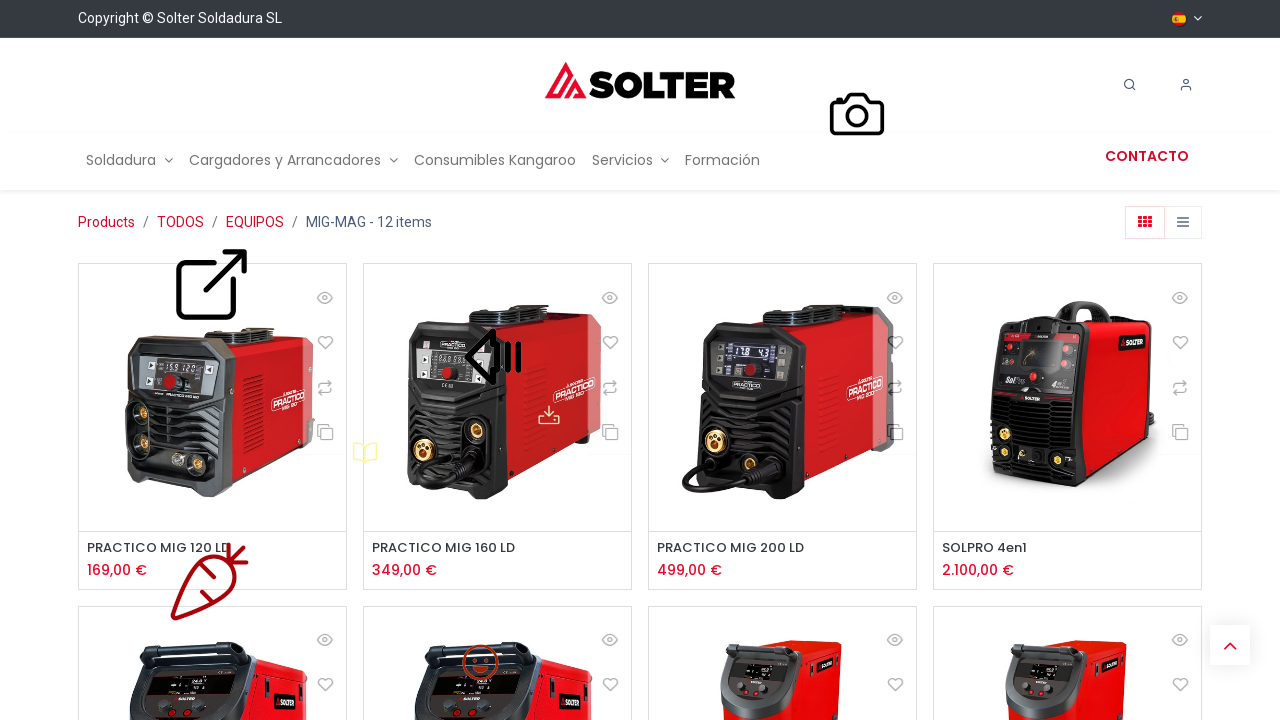  What do you see at coordinates (365, 453) in the screenshot?
I see `open reading list or library` at bounding box center [365, 453].